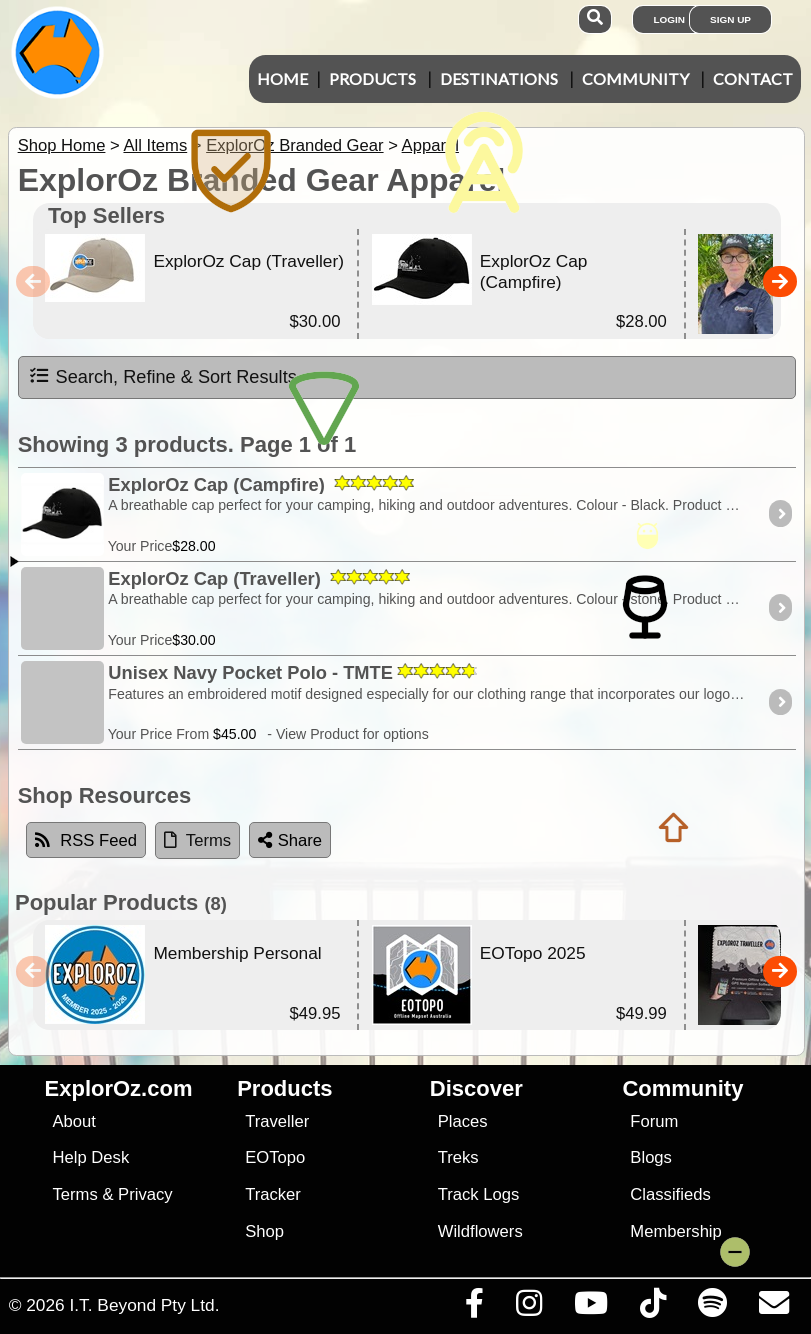 This screenshot has height=1334, width=811. Describe the element at coordinates (645, 607) in the screenshot. I see `view drink or beverage options` at that location.